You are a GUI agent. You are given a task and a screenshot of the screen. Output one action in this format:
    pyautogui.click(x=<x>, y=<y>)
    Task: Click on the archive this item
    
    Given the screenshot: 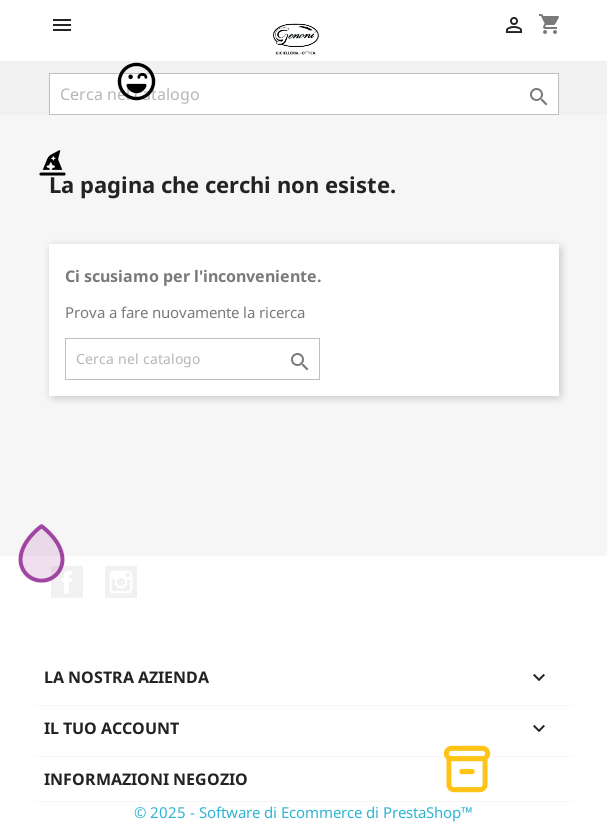 What is the action you would take?
    pyautogui.click(x=467, y=769)
    